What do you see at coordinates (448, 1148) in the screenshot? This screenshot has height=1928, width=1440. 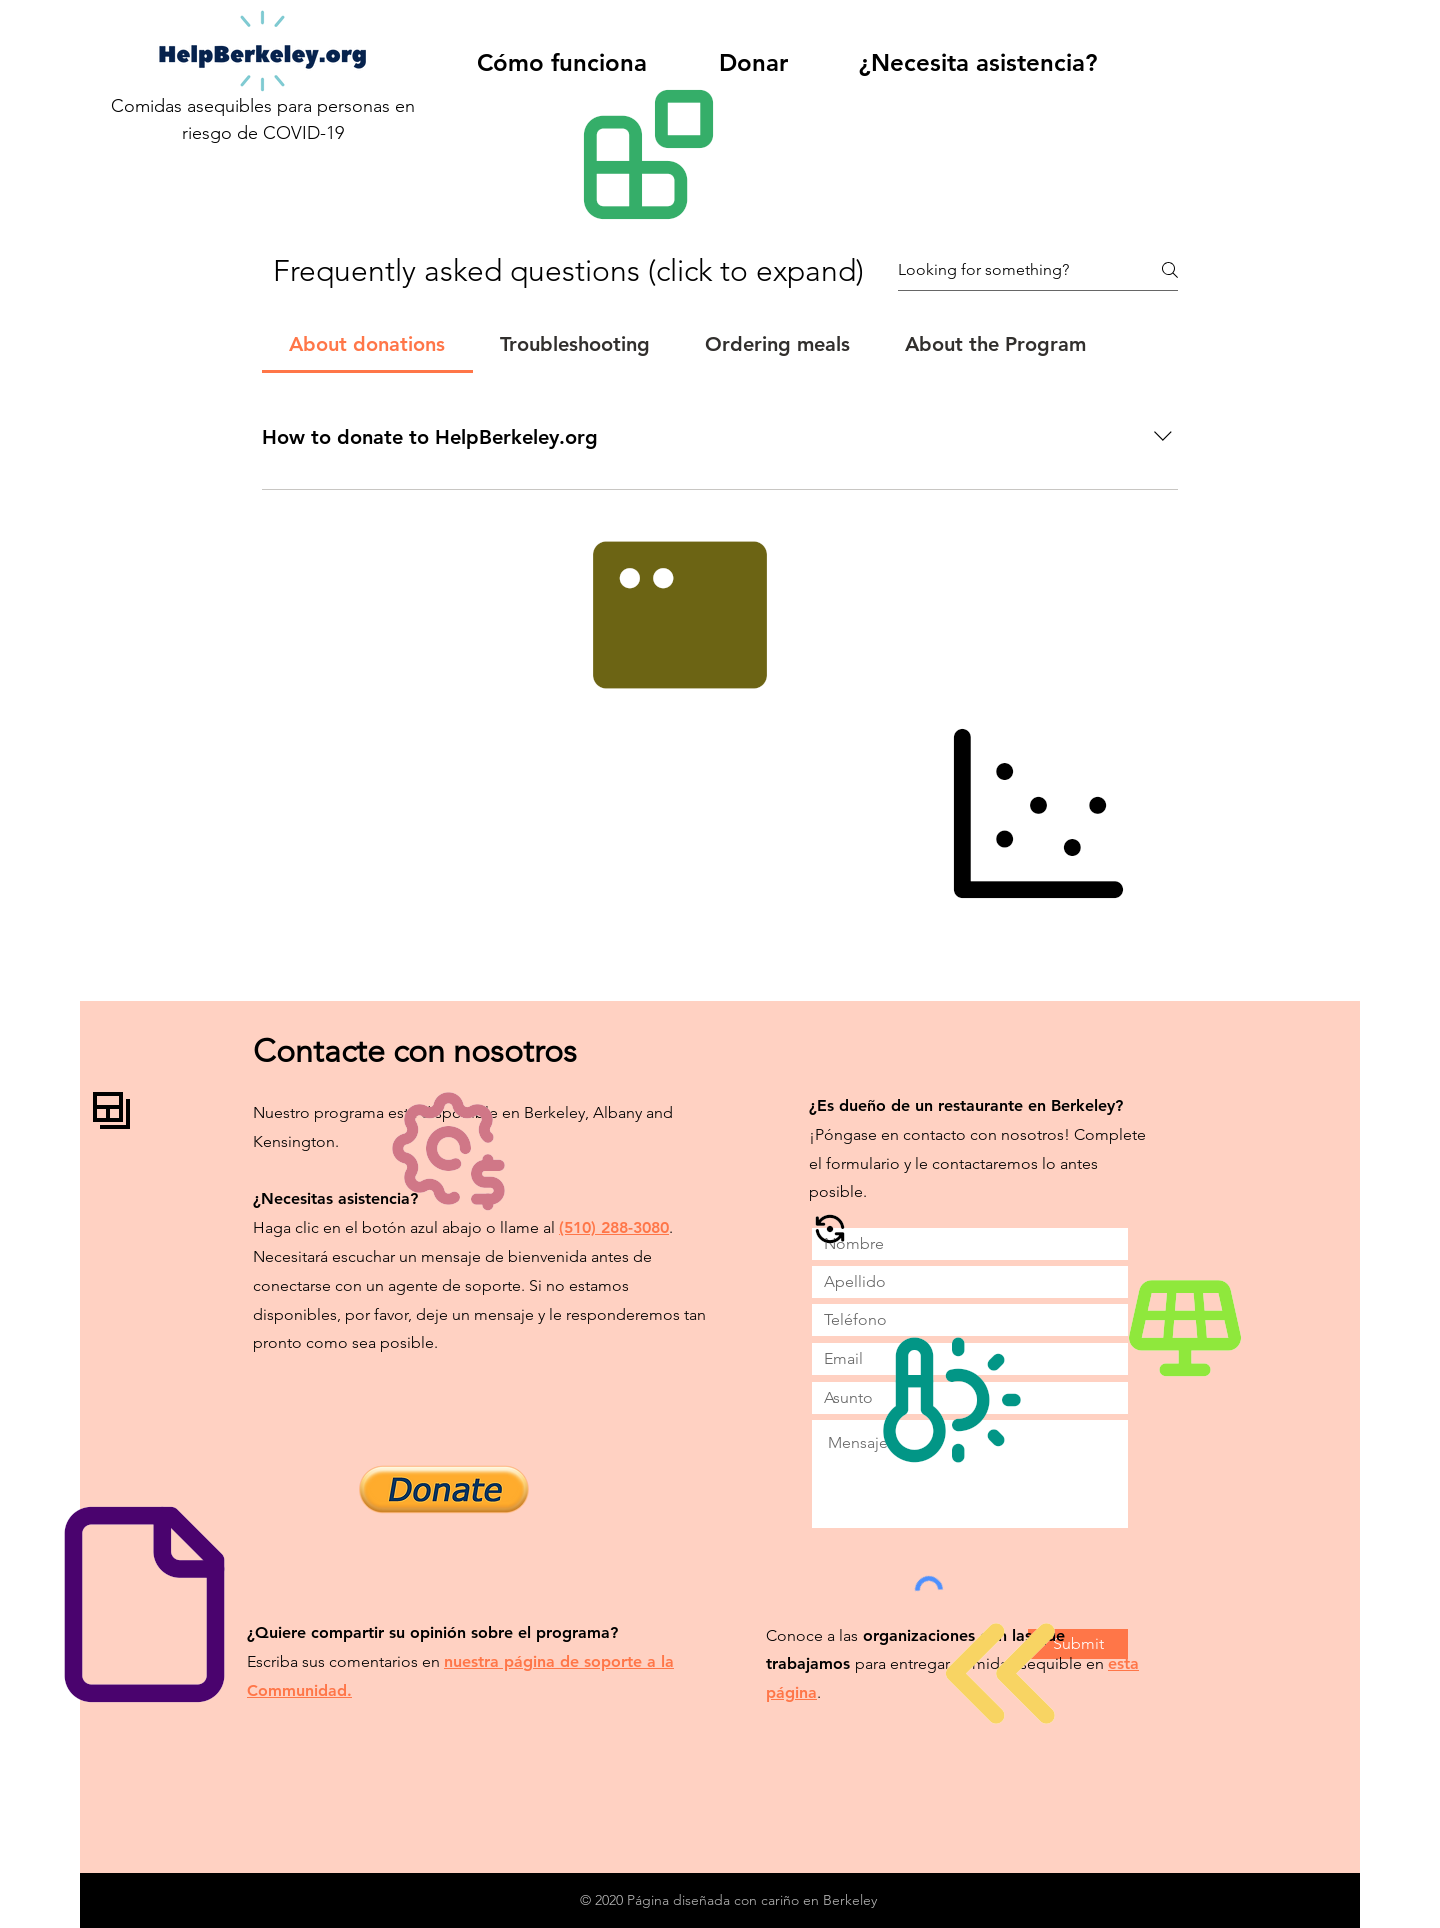 I see `access payment or billing settings` at bounding box center [448, 1148].